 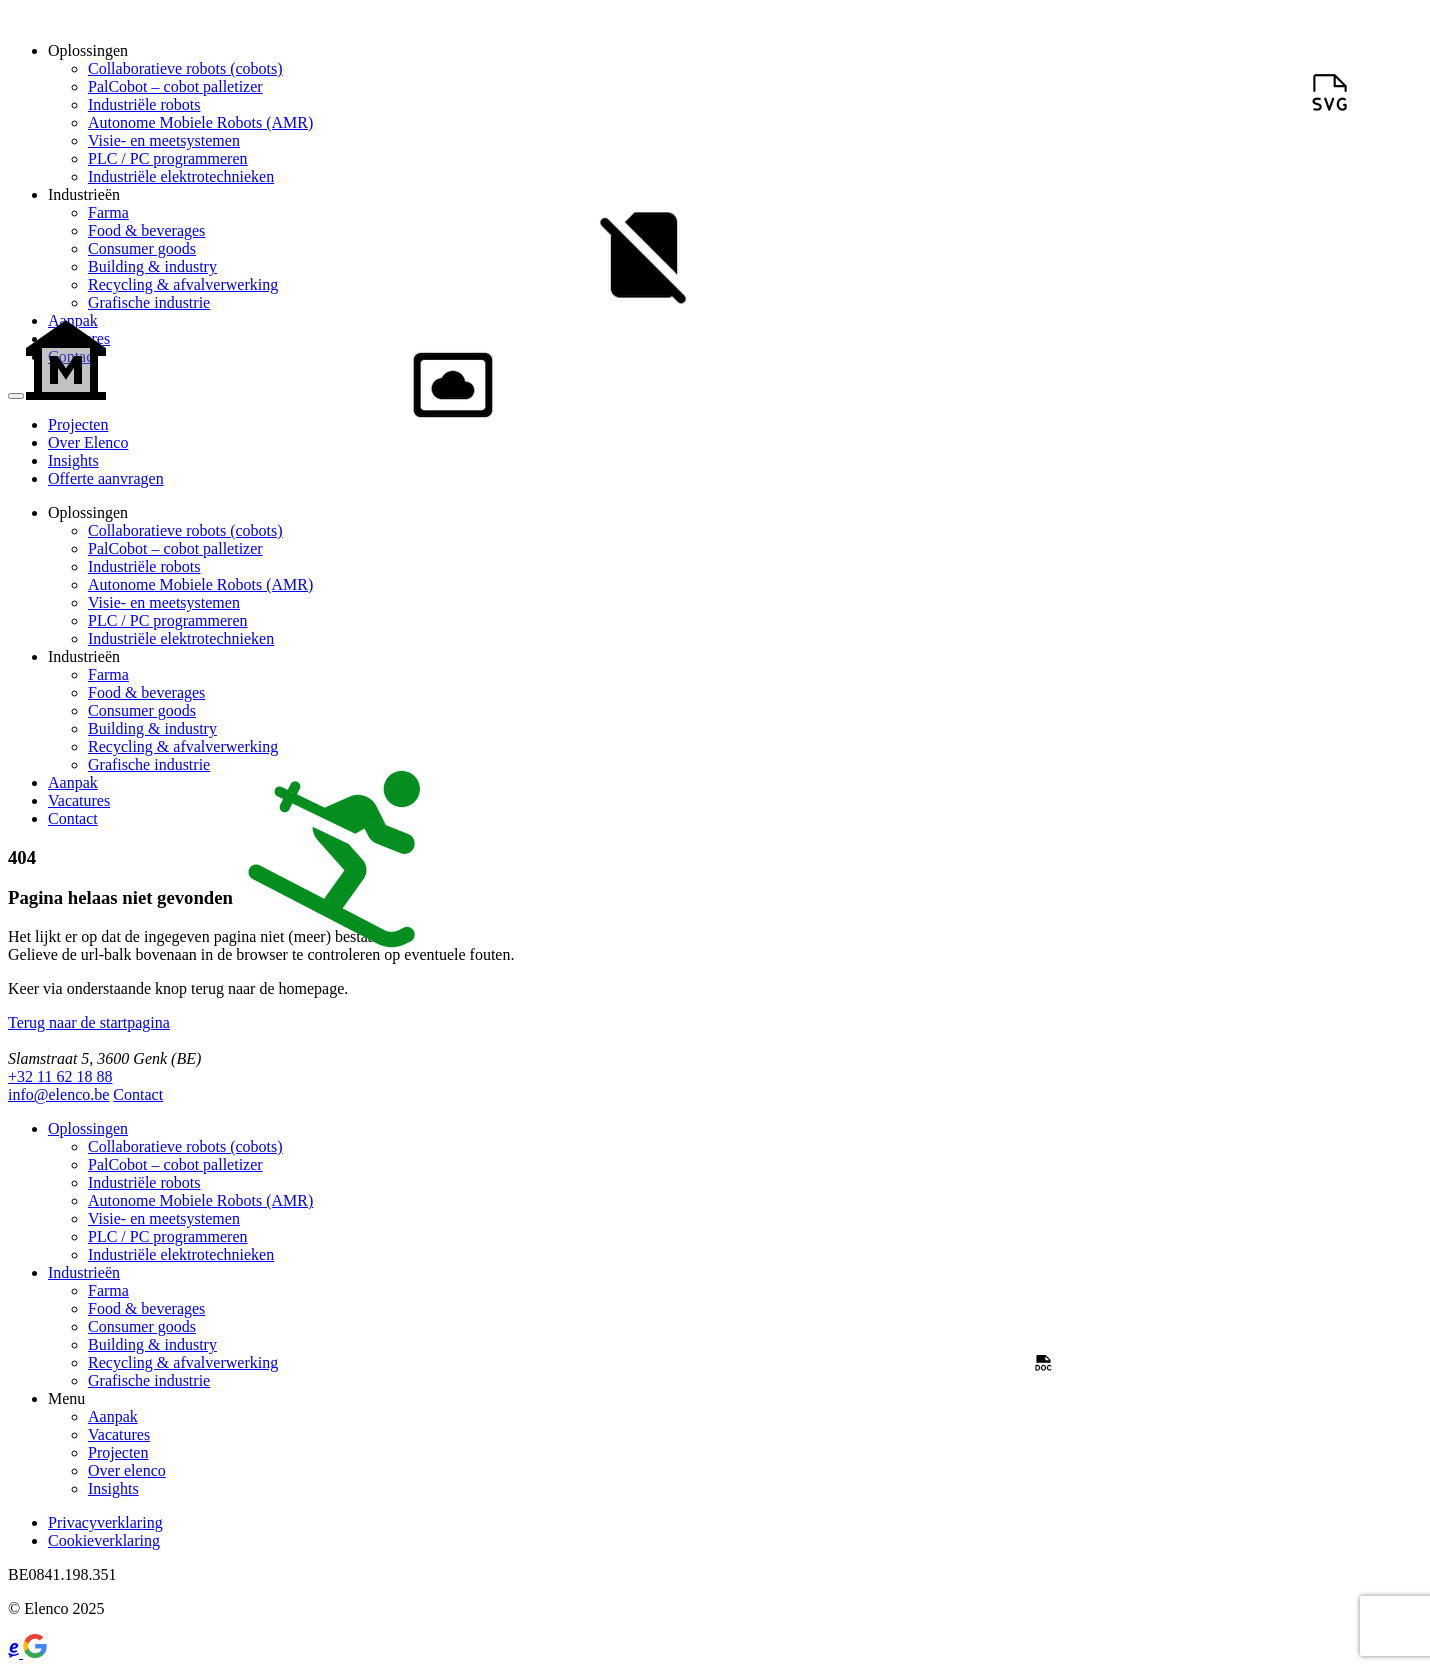 I want to click on access skiing or winter sports information, so click(x=342, y=854).